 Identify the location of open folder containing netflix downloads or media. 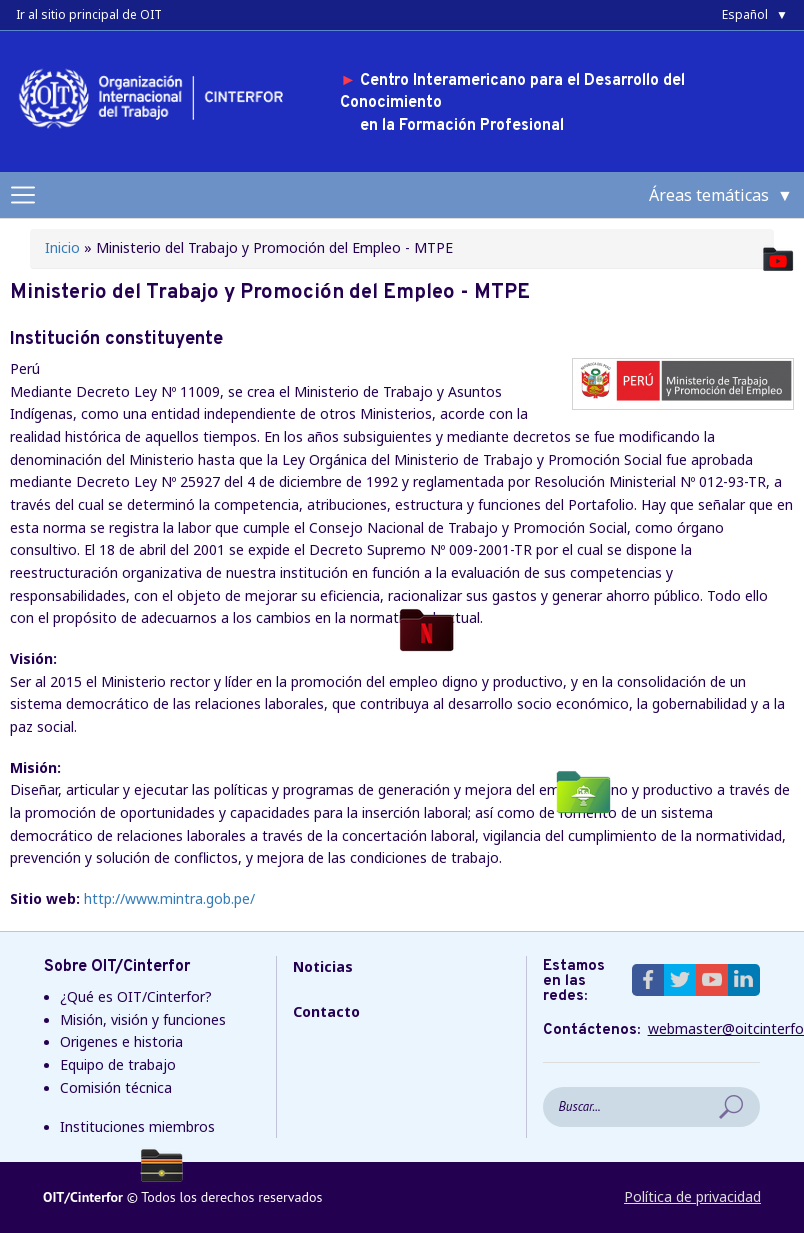
(426, 631).